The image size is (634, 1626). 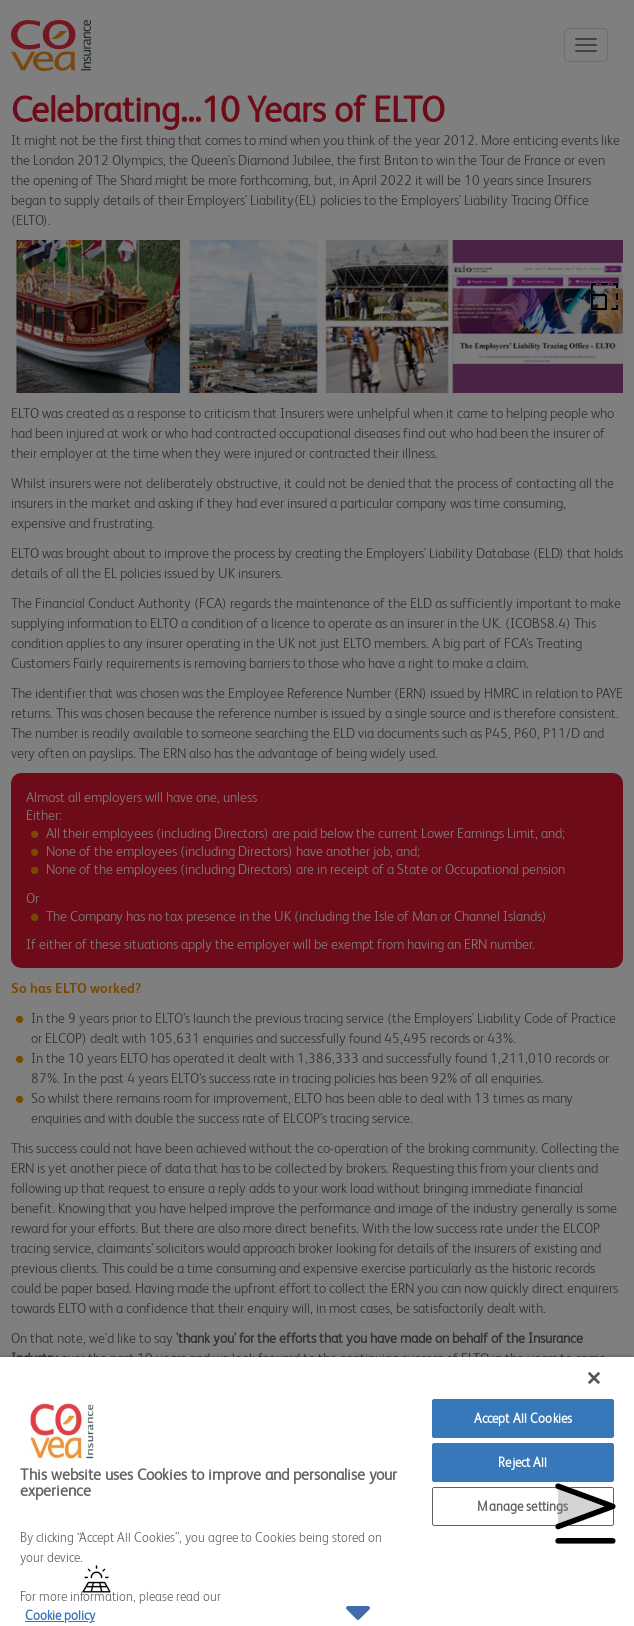 What do you see at coordinates (358, 1604) in the screenshot?
I see `sort items in descending order` at bounding box center [358, 1604].